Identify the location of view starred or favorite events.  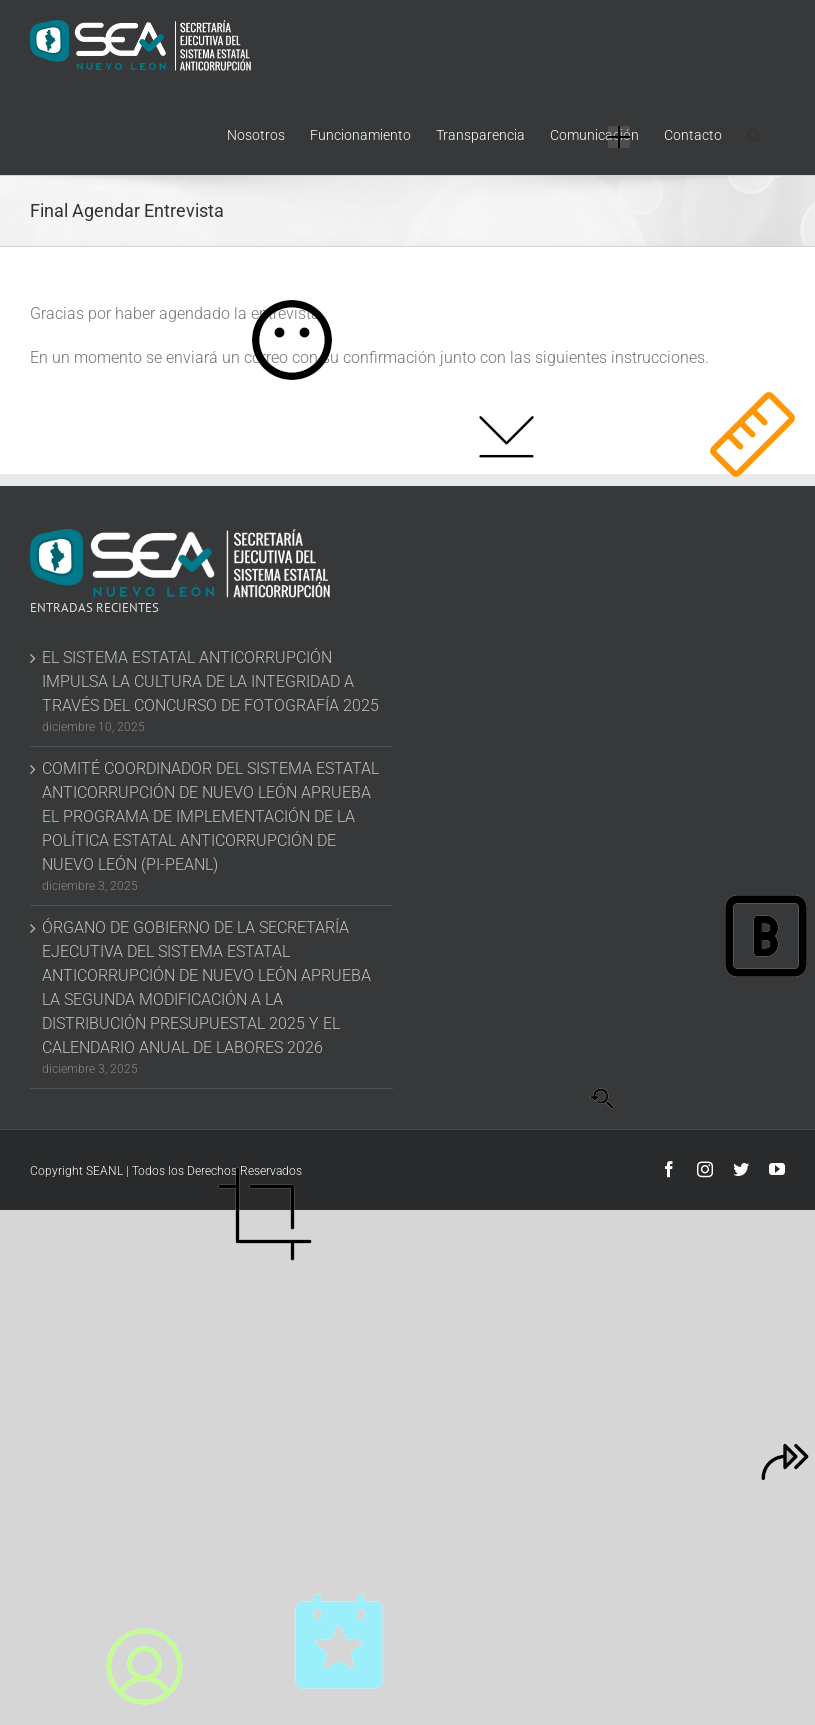
(339, 1645).